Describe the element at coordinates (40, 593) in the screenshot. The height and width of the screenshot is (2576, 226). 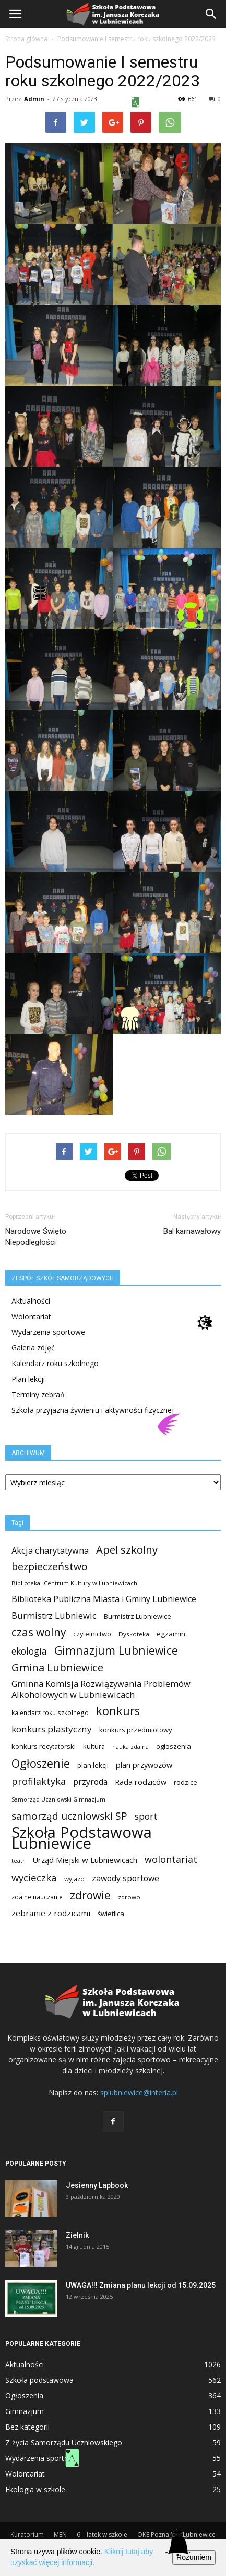
I see `decorative abstract game element or badge` at that location.